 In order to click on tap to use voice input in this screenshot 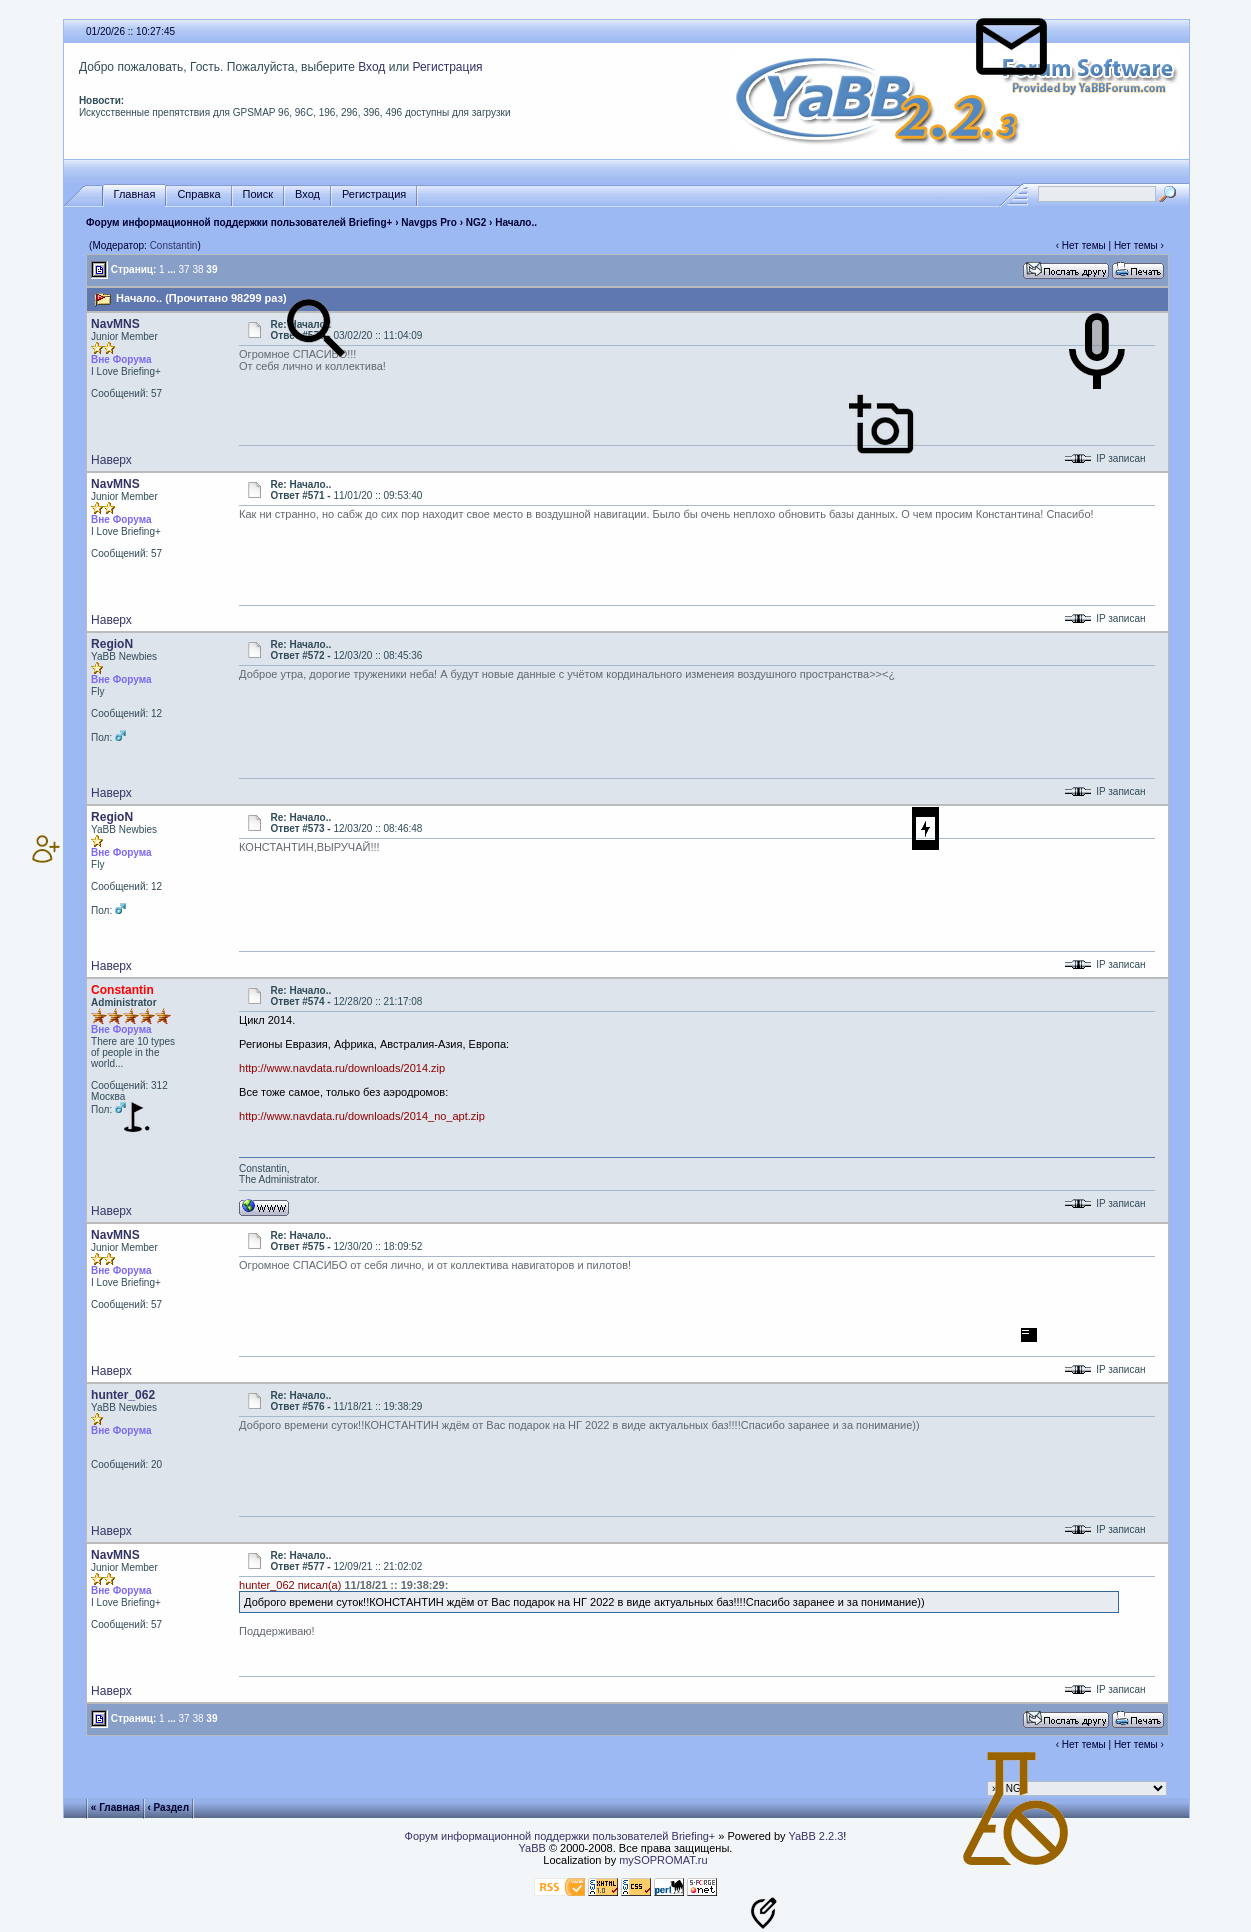, I will do `click(1097, 349)`.